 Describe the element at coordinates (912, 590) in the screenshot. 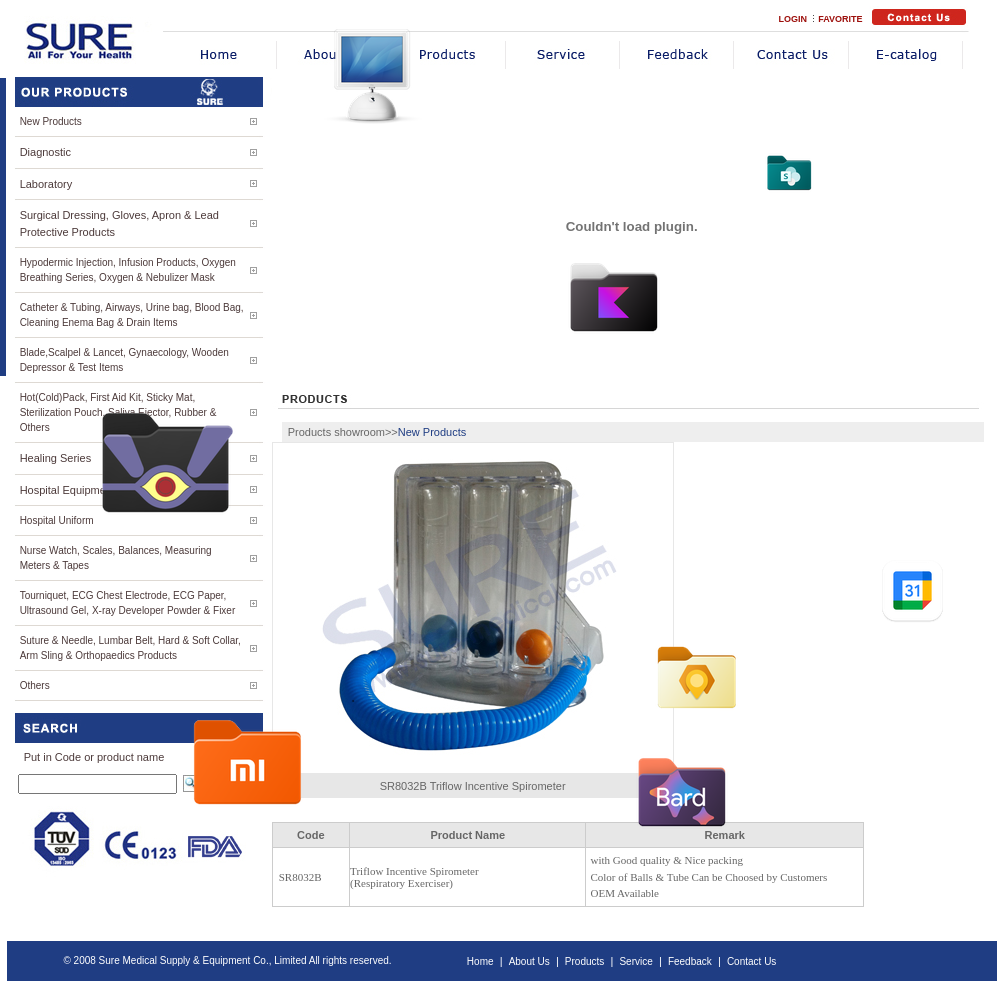

I see `open Google Calendar app` at that location.